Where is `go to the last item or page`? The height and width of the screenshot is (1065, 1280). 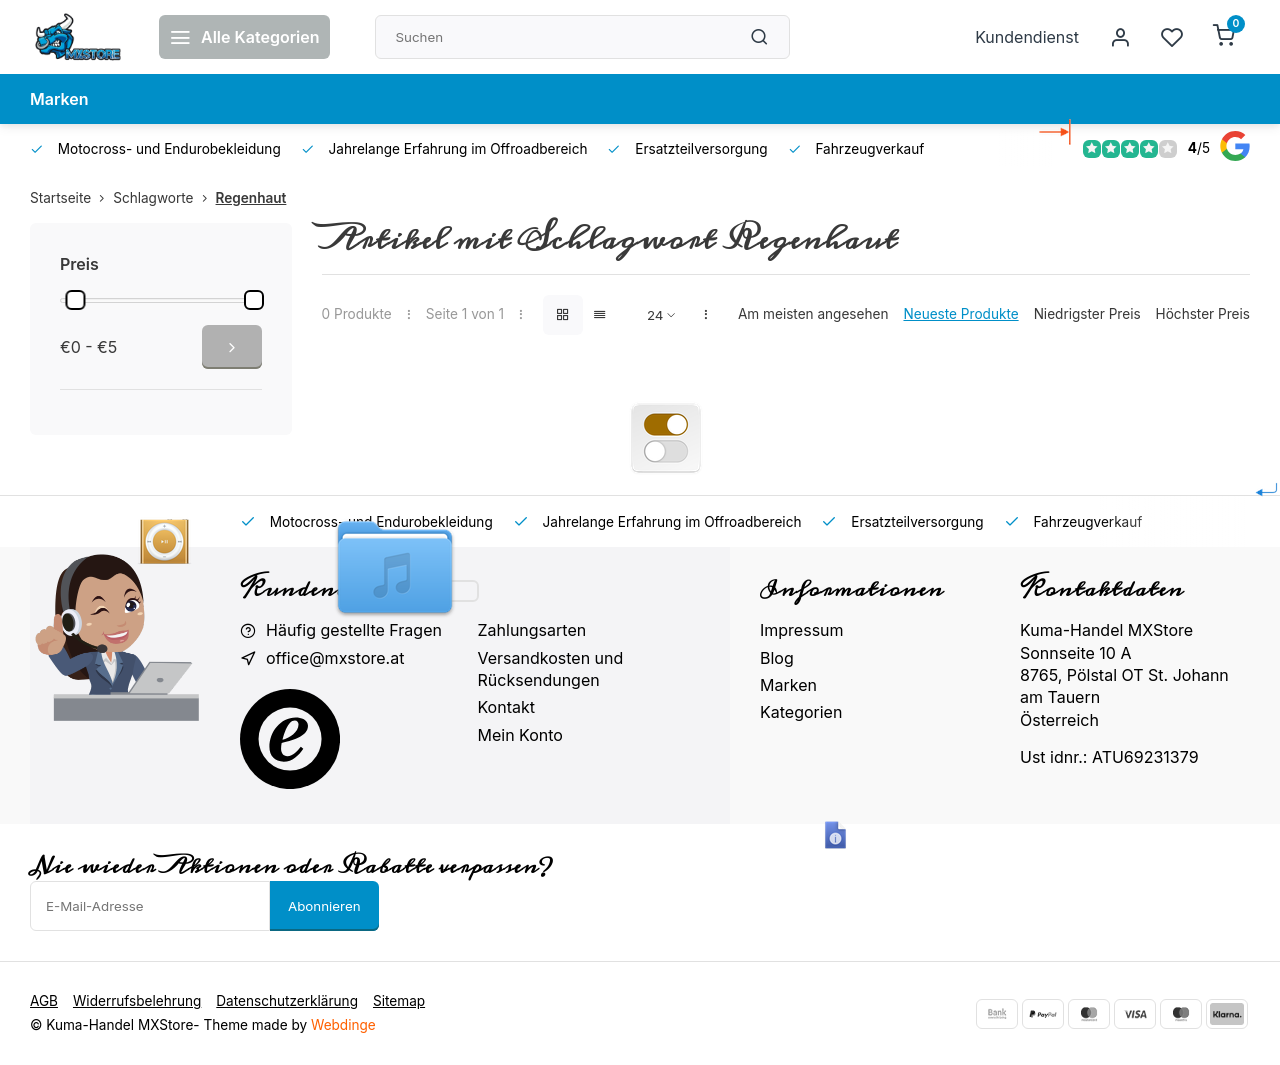 go to the last item or page is located at coordinates (1055, 132).